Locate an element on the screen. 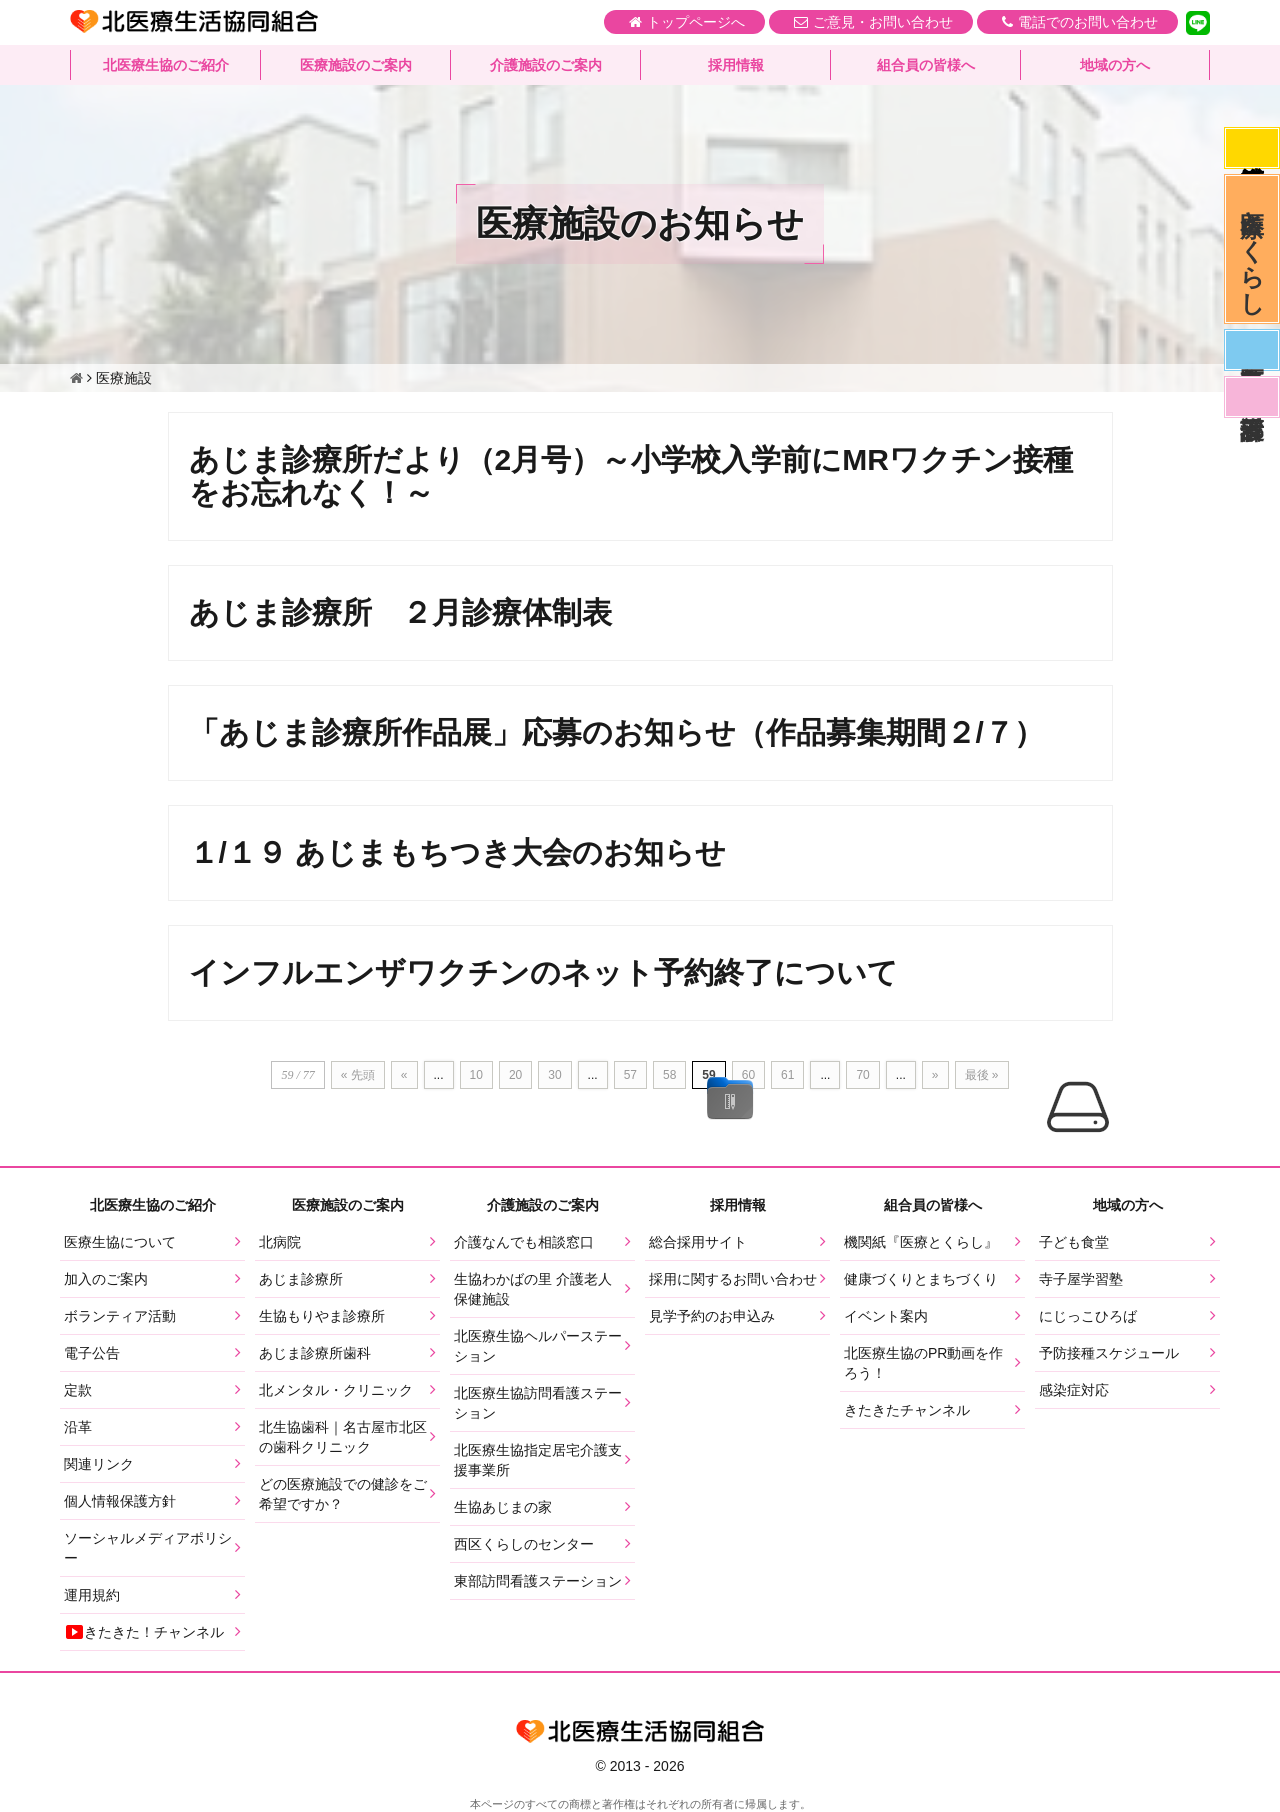 The height and width of the screenshot is (1812, 1280). access your templates folder is located at coordinates (730, 1098).